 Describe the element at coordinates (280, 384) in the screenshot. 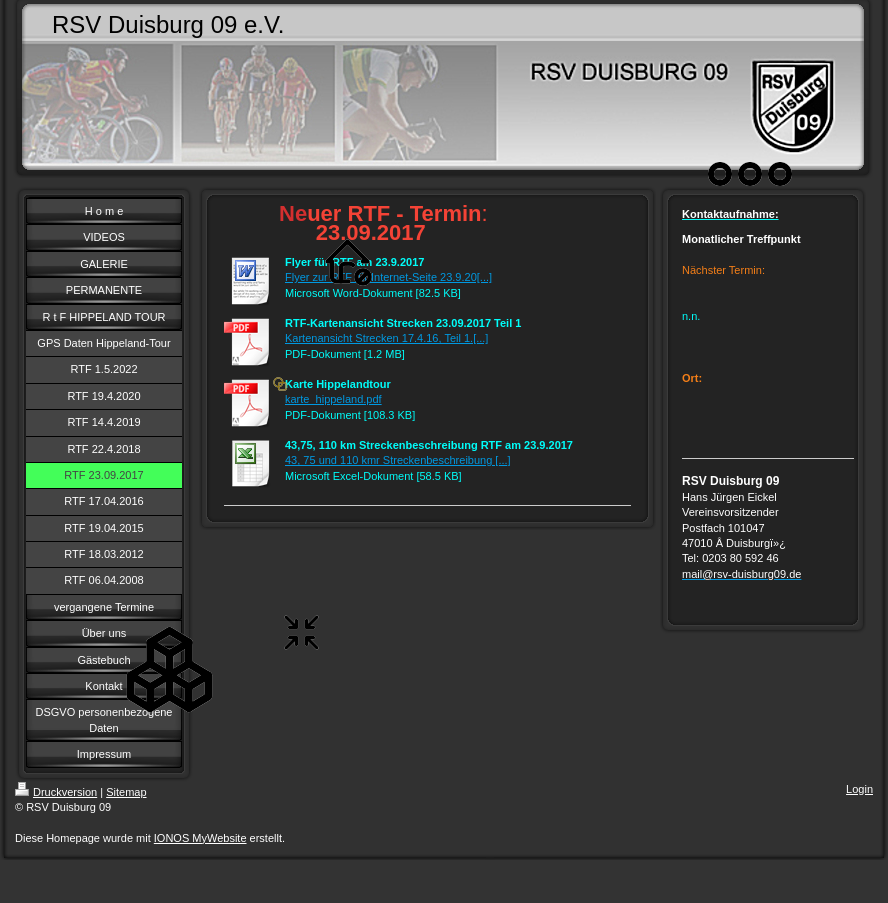

I see `toggle between circular and square shape options` at that location.